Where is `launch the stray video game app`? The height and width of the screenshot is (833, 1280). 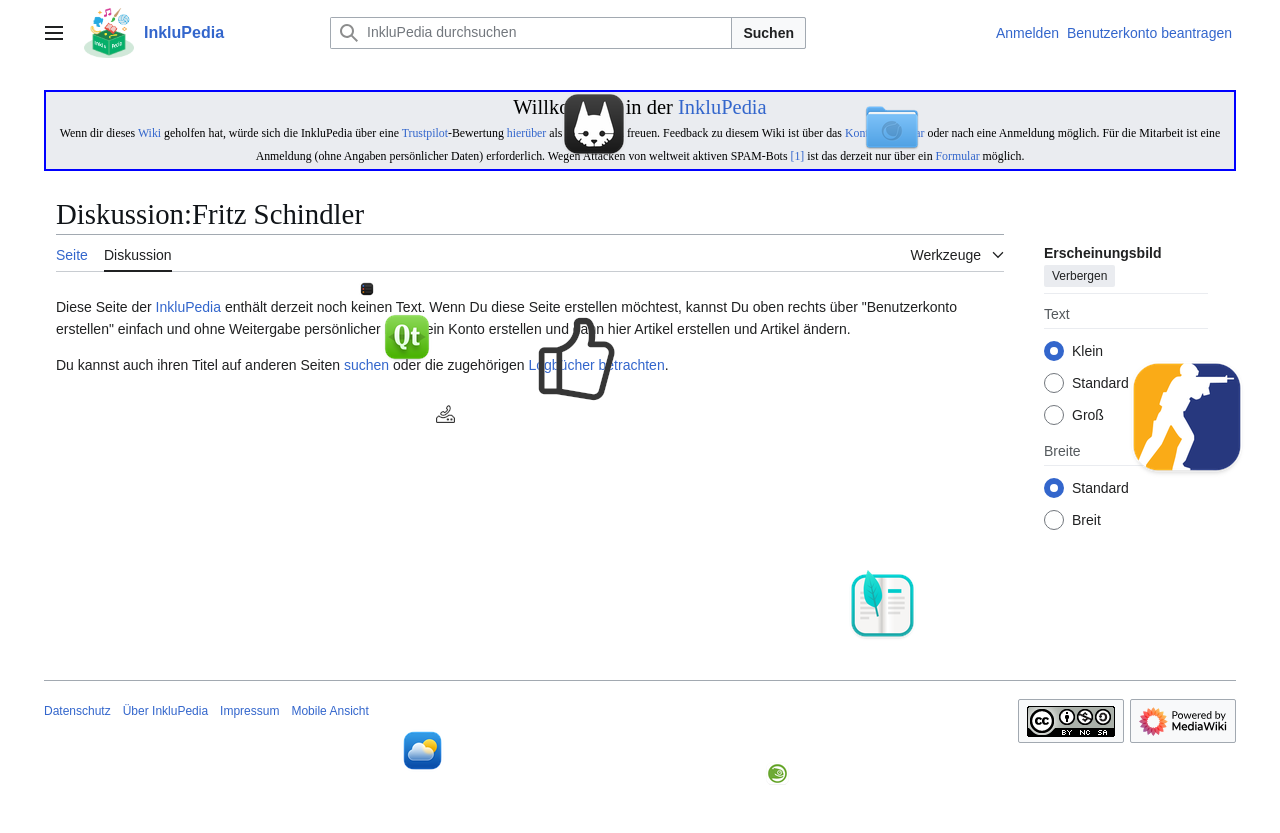
launch the stray video game app is located at coordinates (594, 124).